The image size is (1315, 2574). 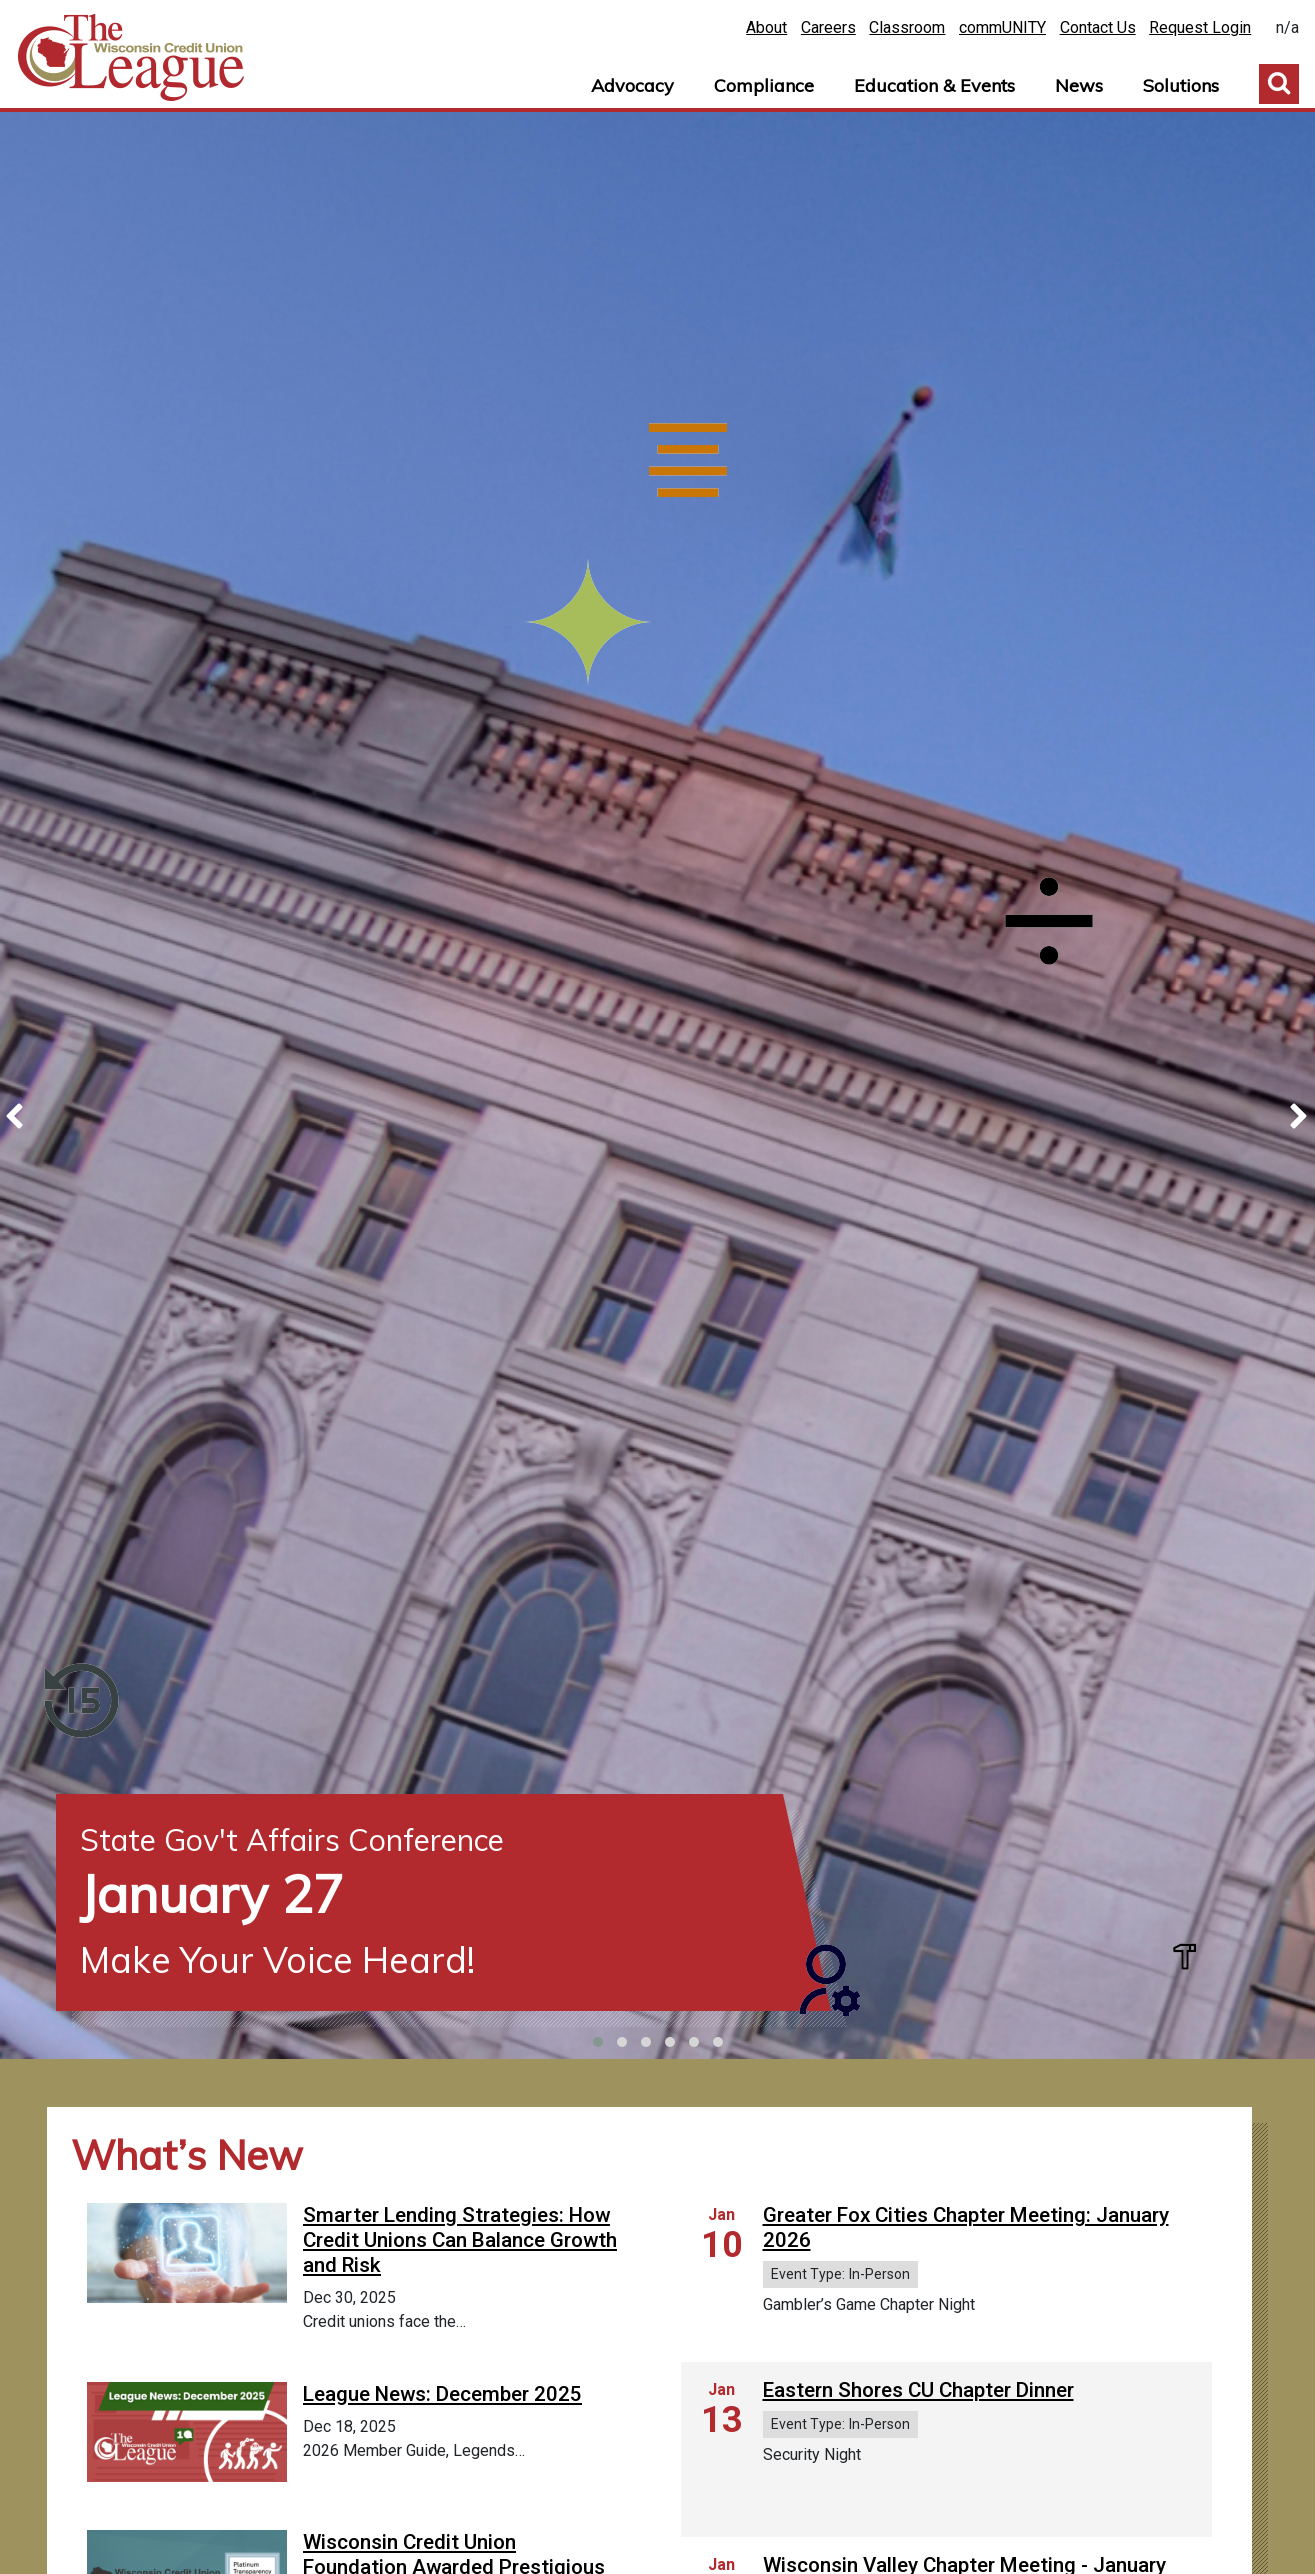 I want to click on access design or building tools, so click(x=1185, y=1956).